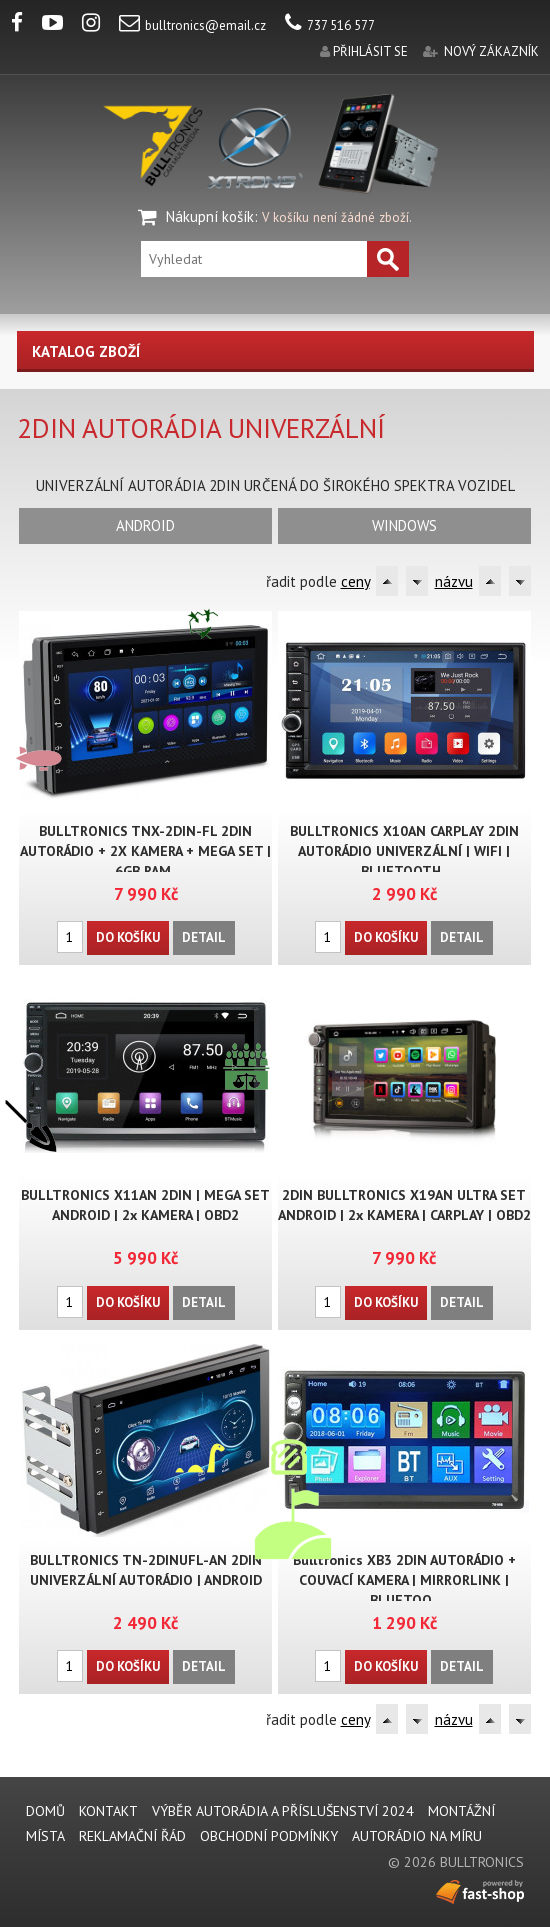  I want to click on equip arrow ammunition, so click(31, 1126).